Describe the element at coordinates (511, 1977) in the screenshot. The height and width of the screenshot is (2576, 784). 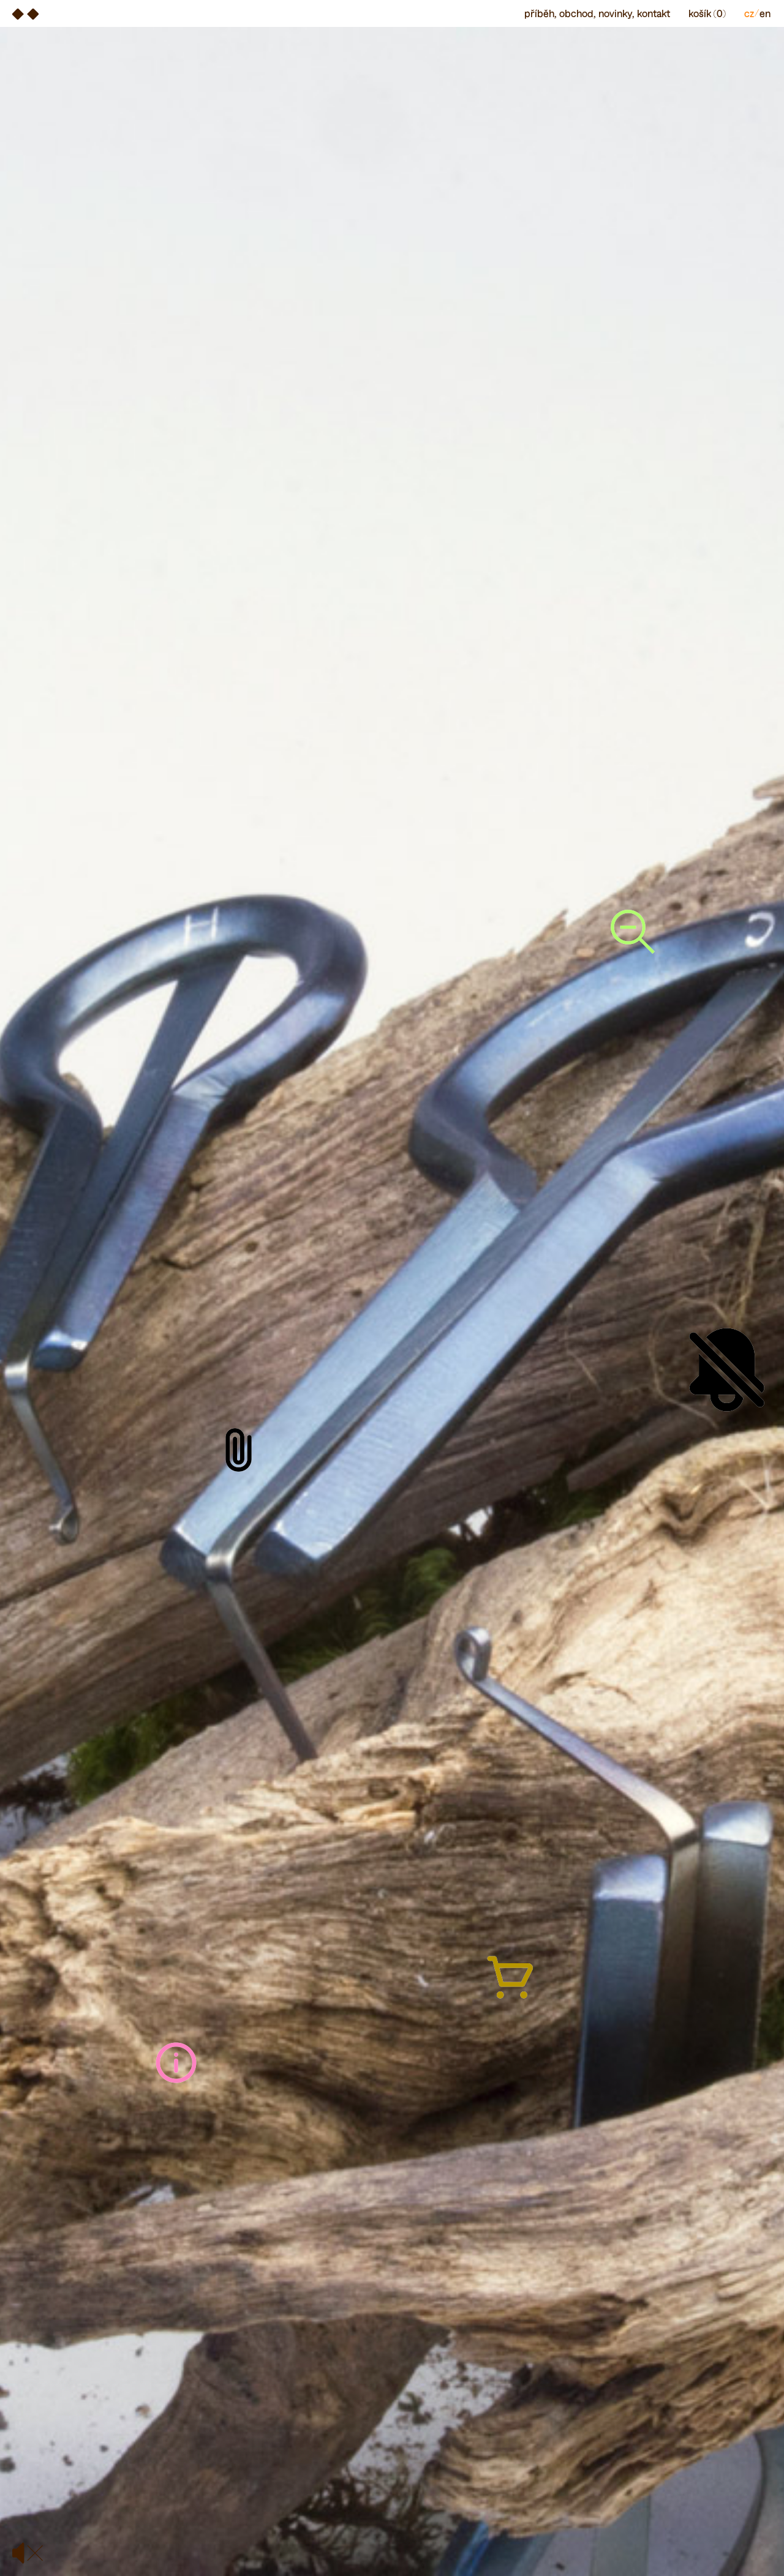
I see `view your shopping cart` at that location.